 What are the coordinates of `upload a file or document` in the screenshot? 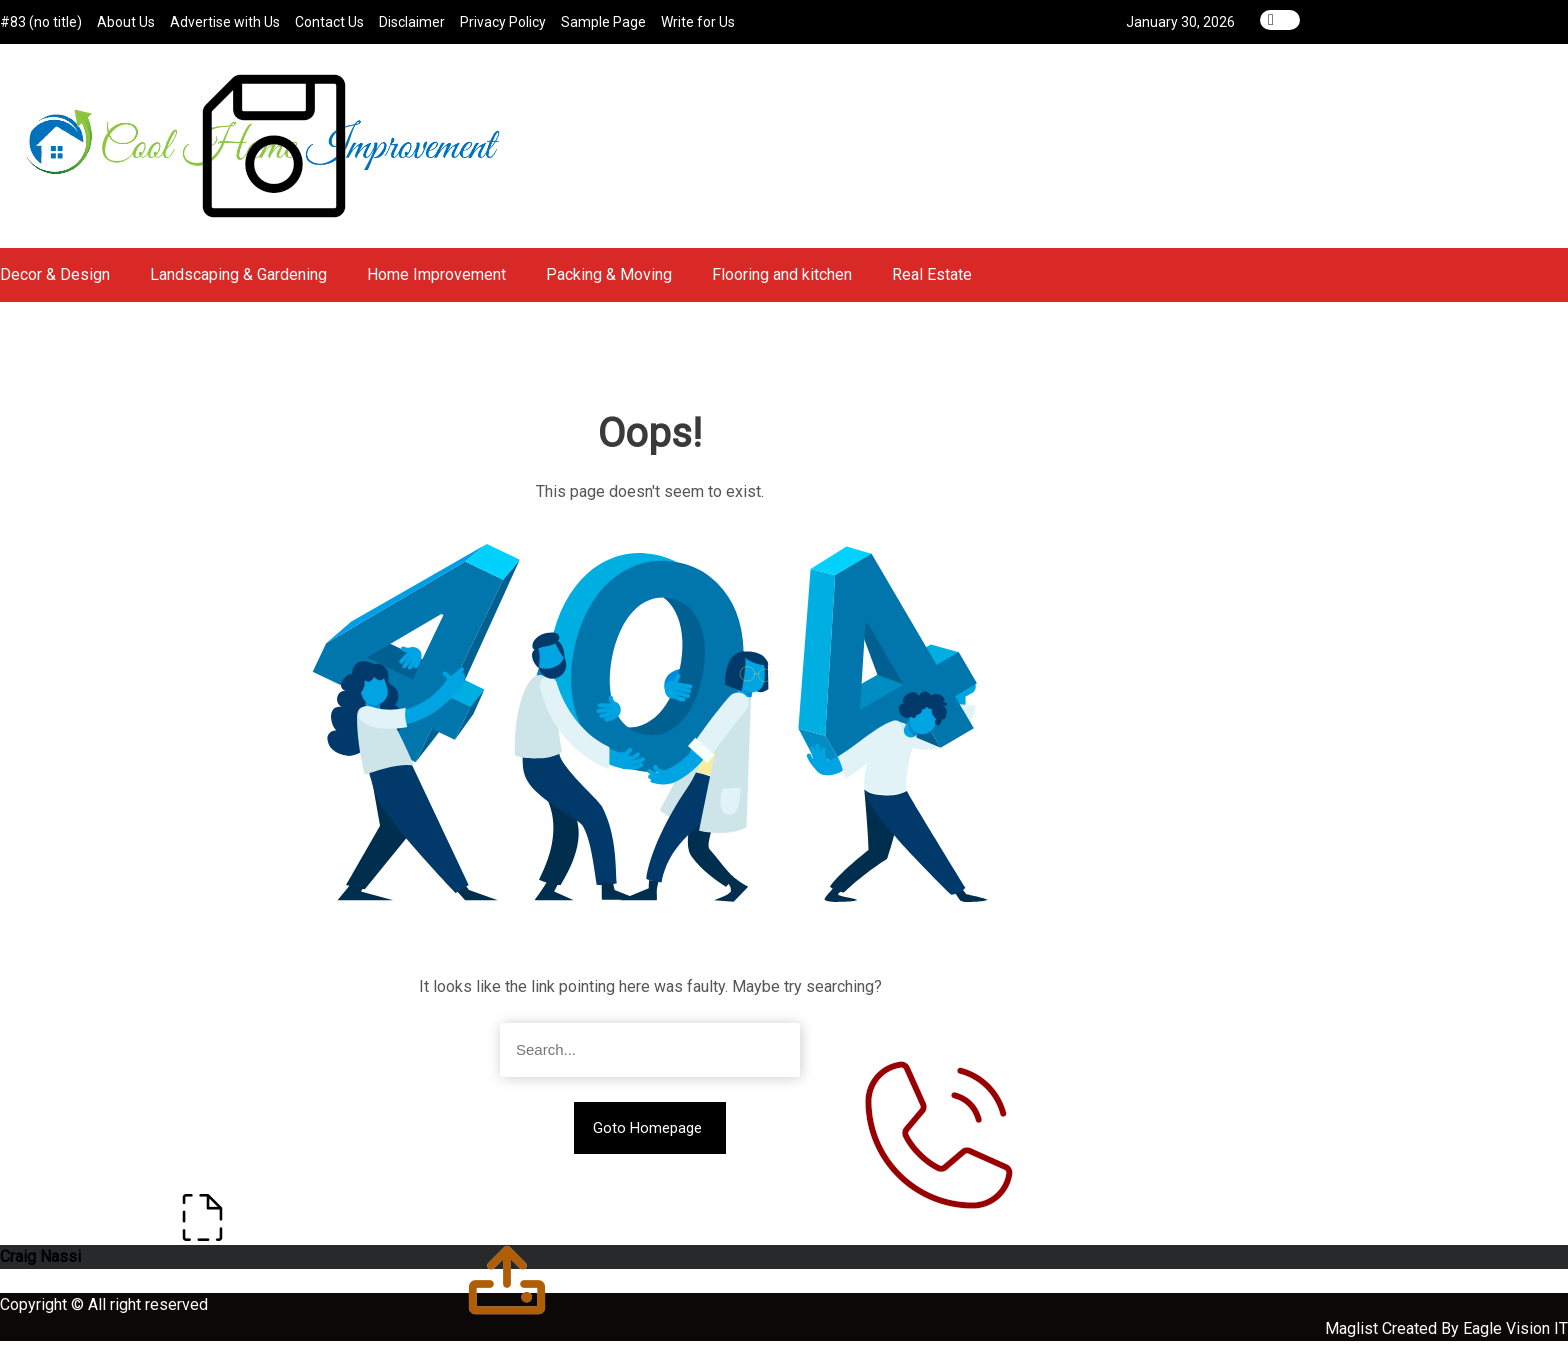 It's located at (507, 1284).